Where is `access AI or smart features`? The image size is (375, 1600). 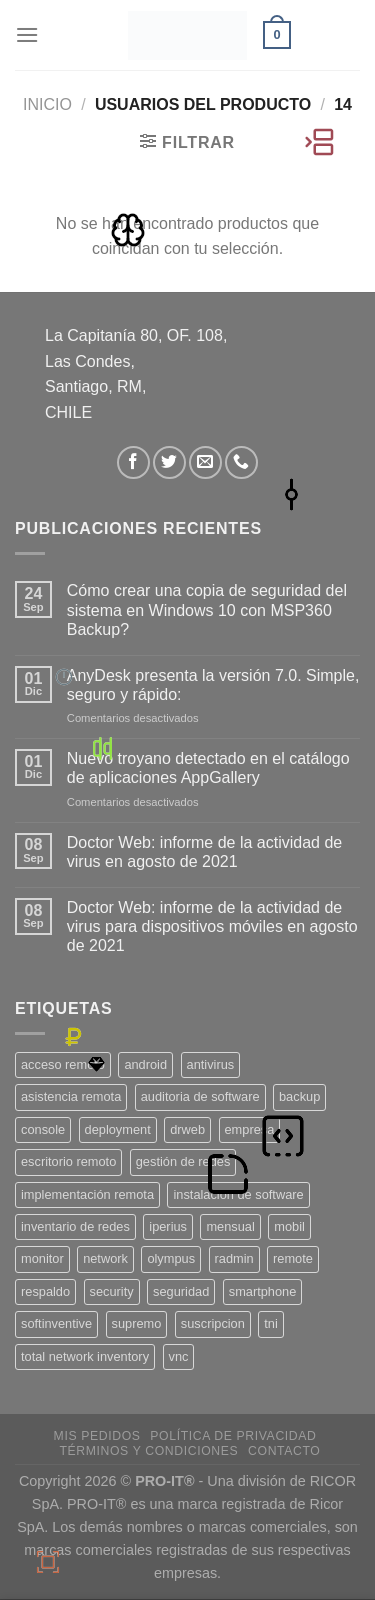 access AI or smart features is located at coordinates (128, 230).